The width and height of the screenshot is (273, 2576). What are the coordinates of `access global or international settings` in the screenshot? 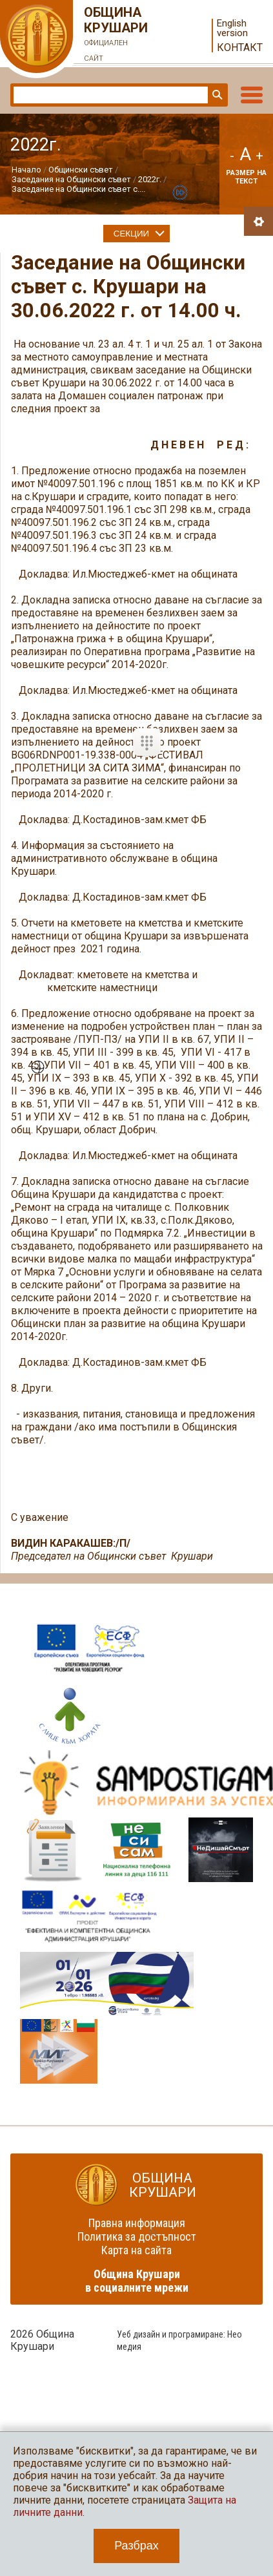 It's located at (37, 1067).